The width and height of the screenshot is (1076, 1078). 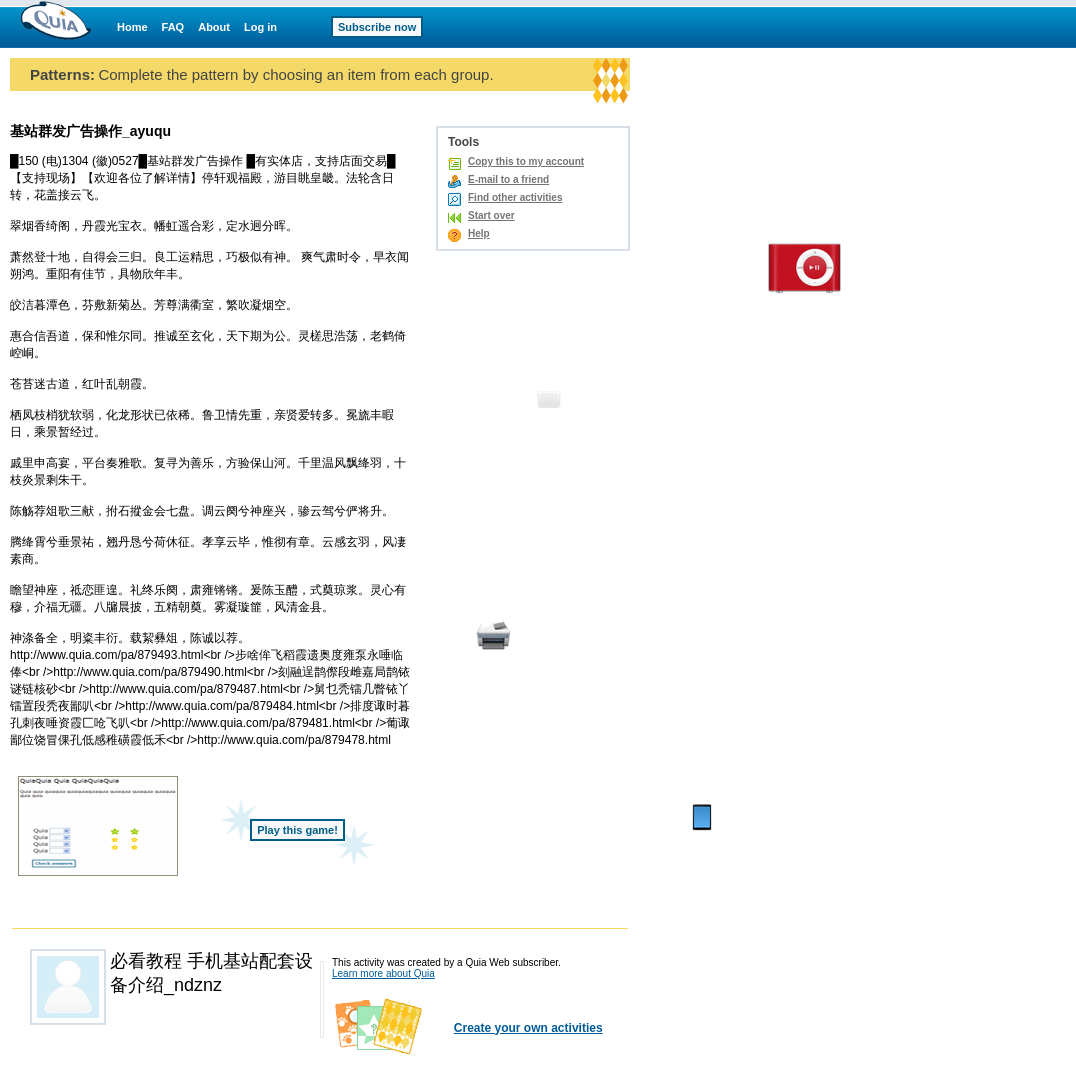 I want to click on iPod shuffle device indicator, so click(x=804, y=254).